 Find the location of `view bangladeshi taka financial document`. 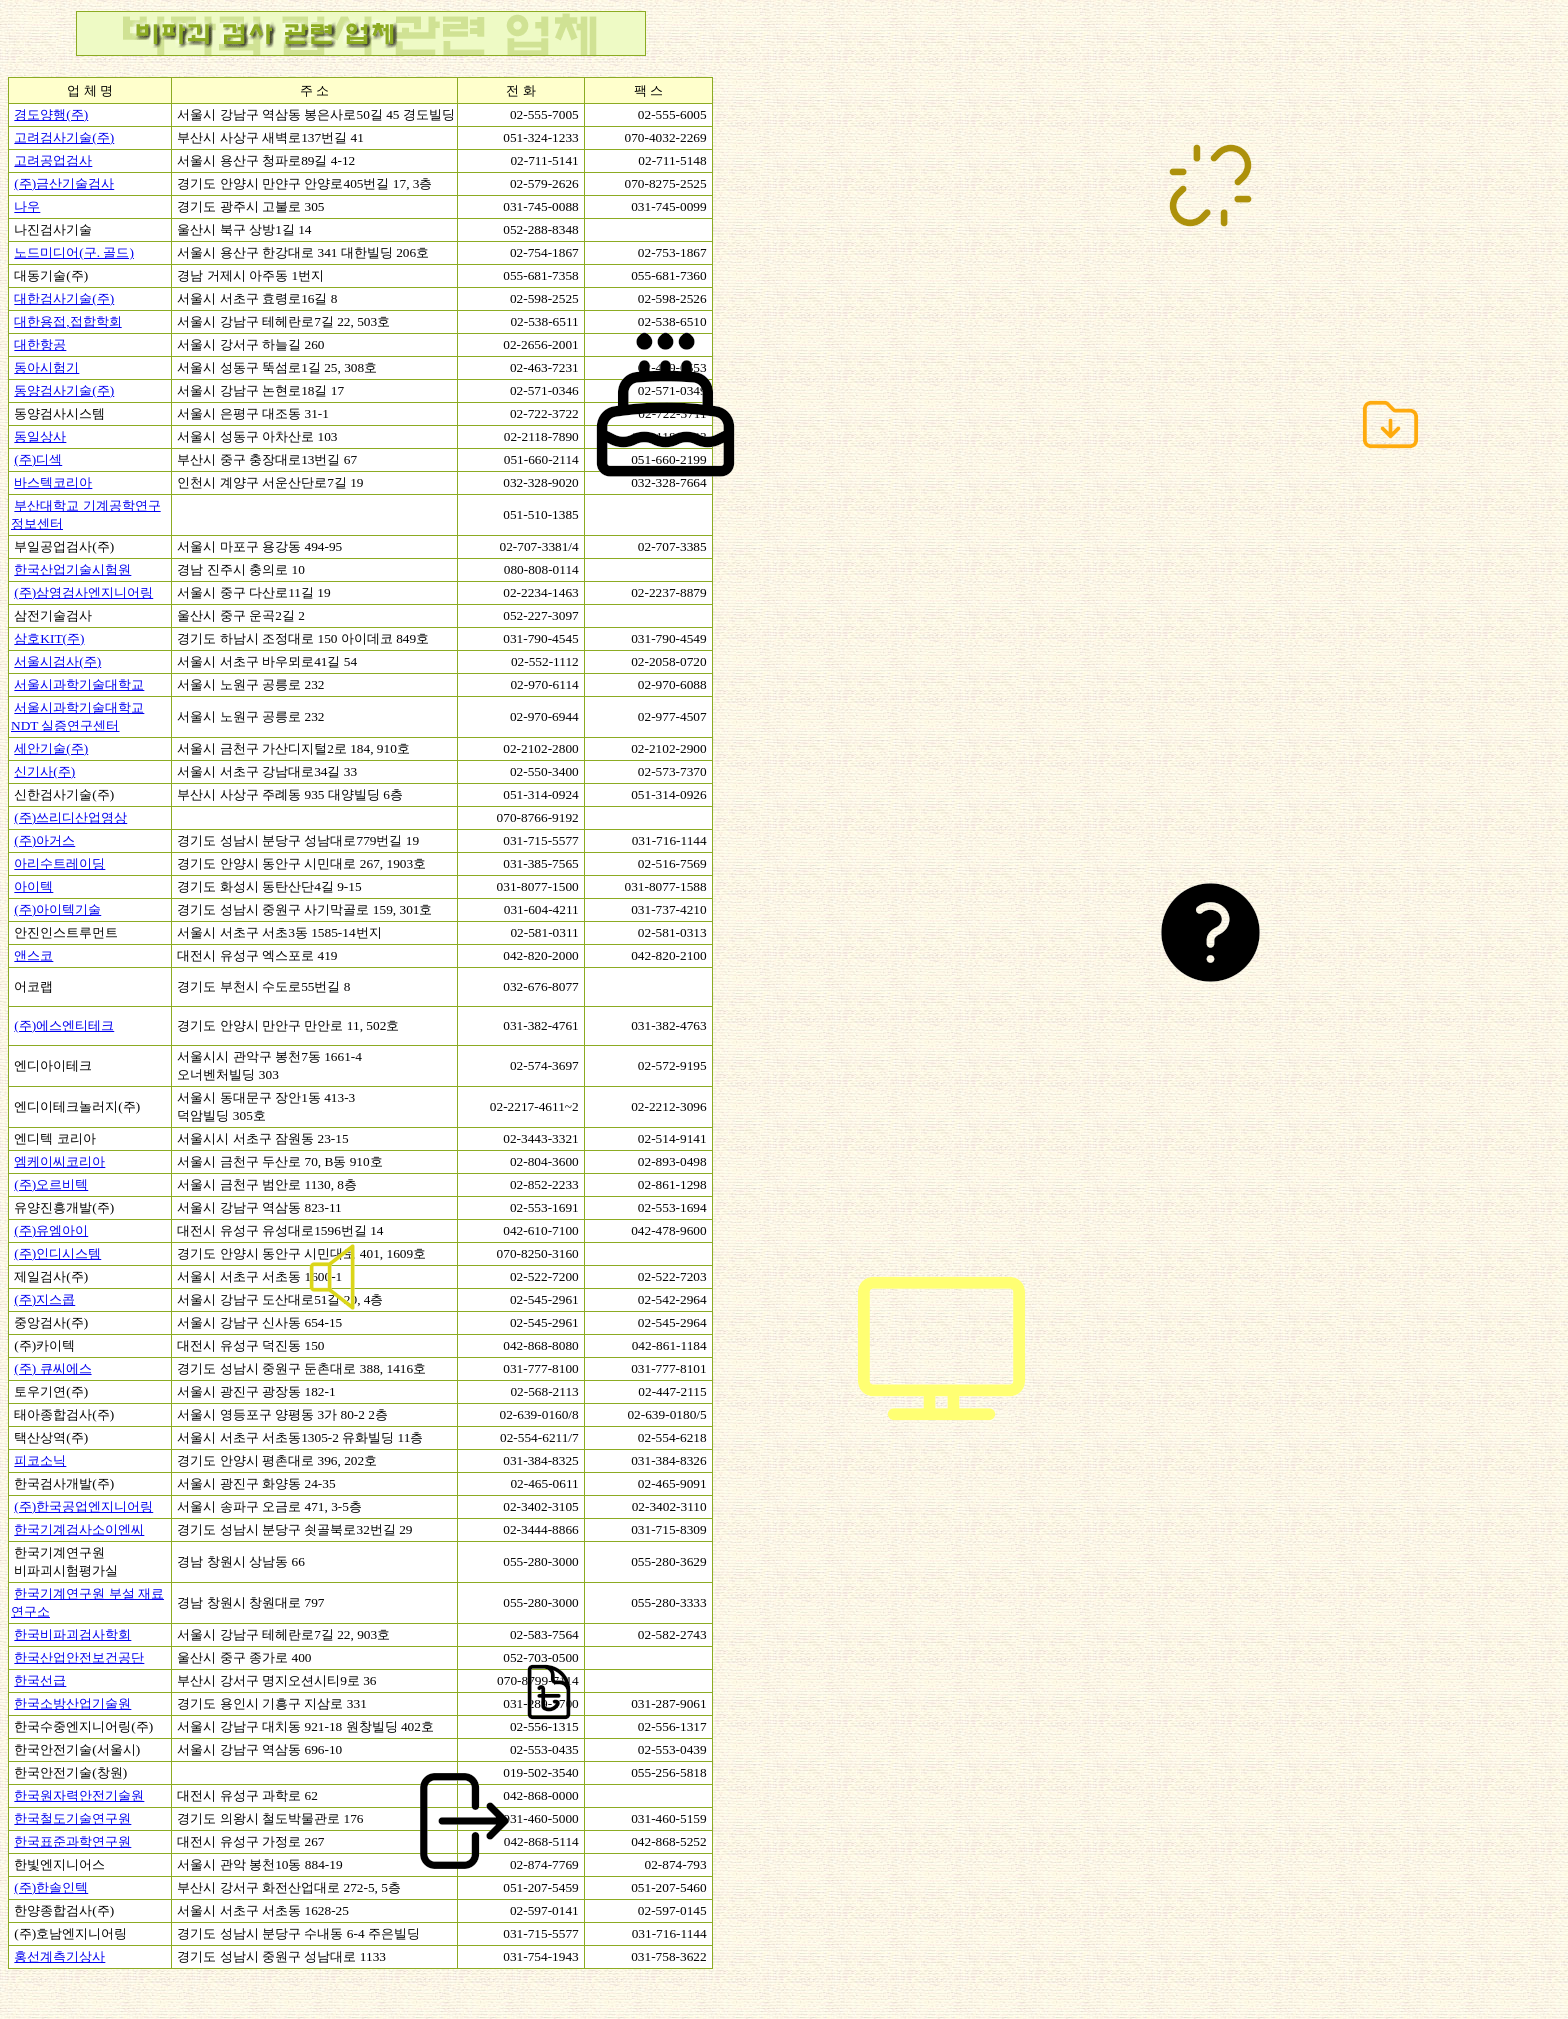

view bangladeshi taka financial document is located at coordinates (549, 1692).